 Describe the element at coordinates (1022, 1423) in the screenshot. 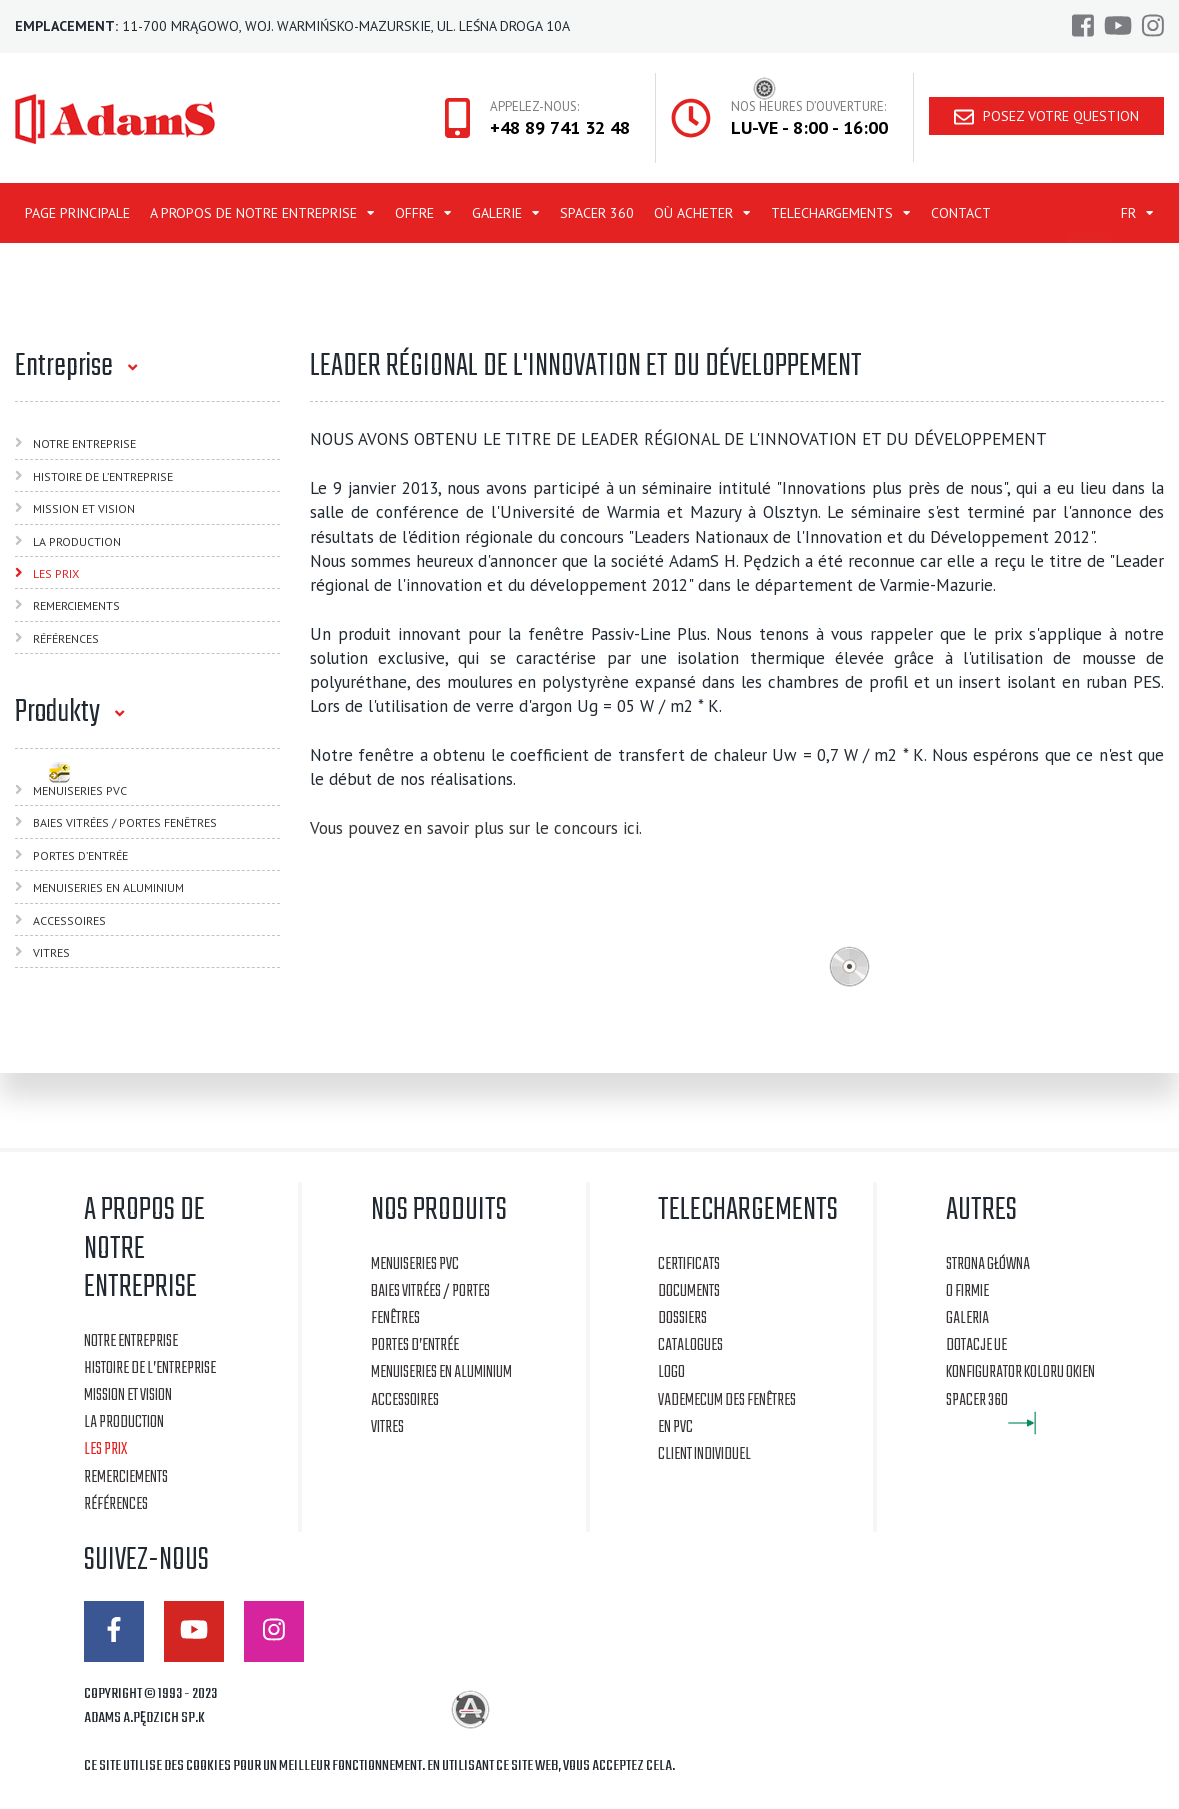

I see `go to the last item in a list or sequence` at that location.